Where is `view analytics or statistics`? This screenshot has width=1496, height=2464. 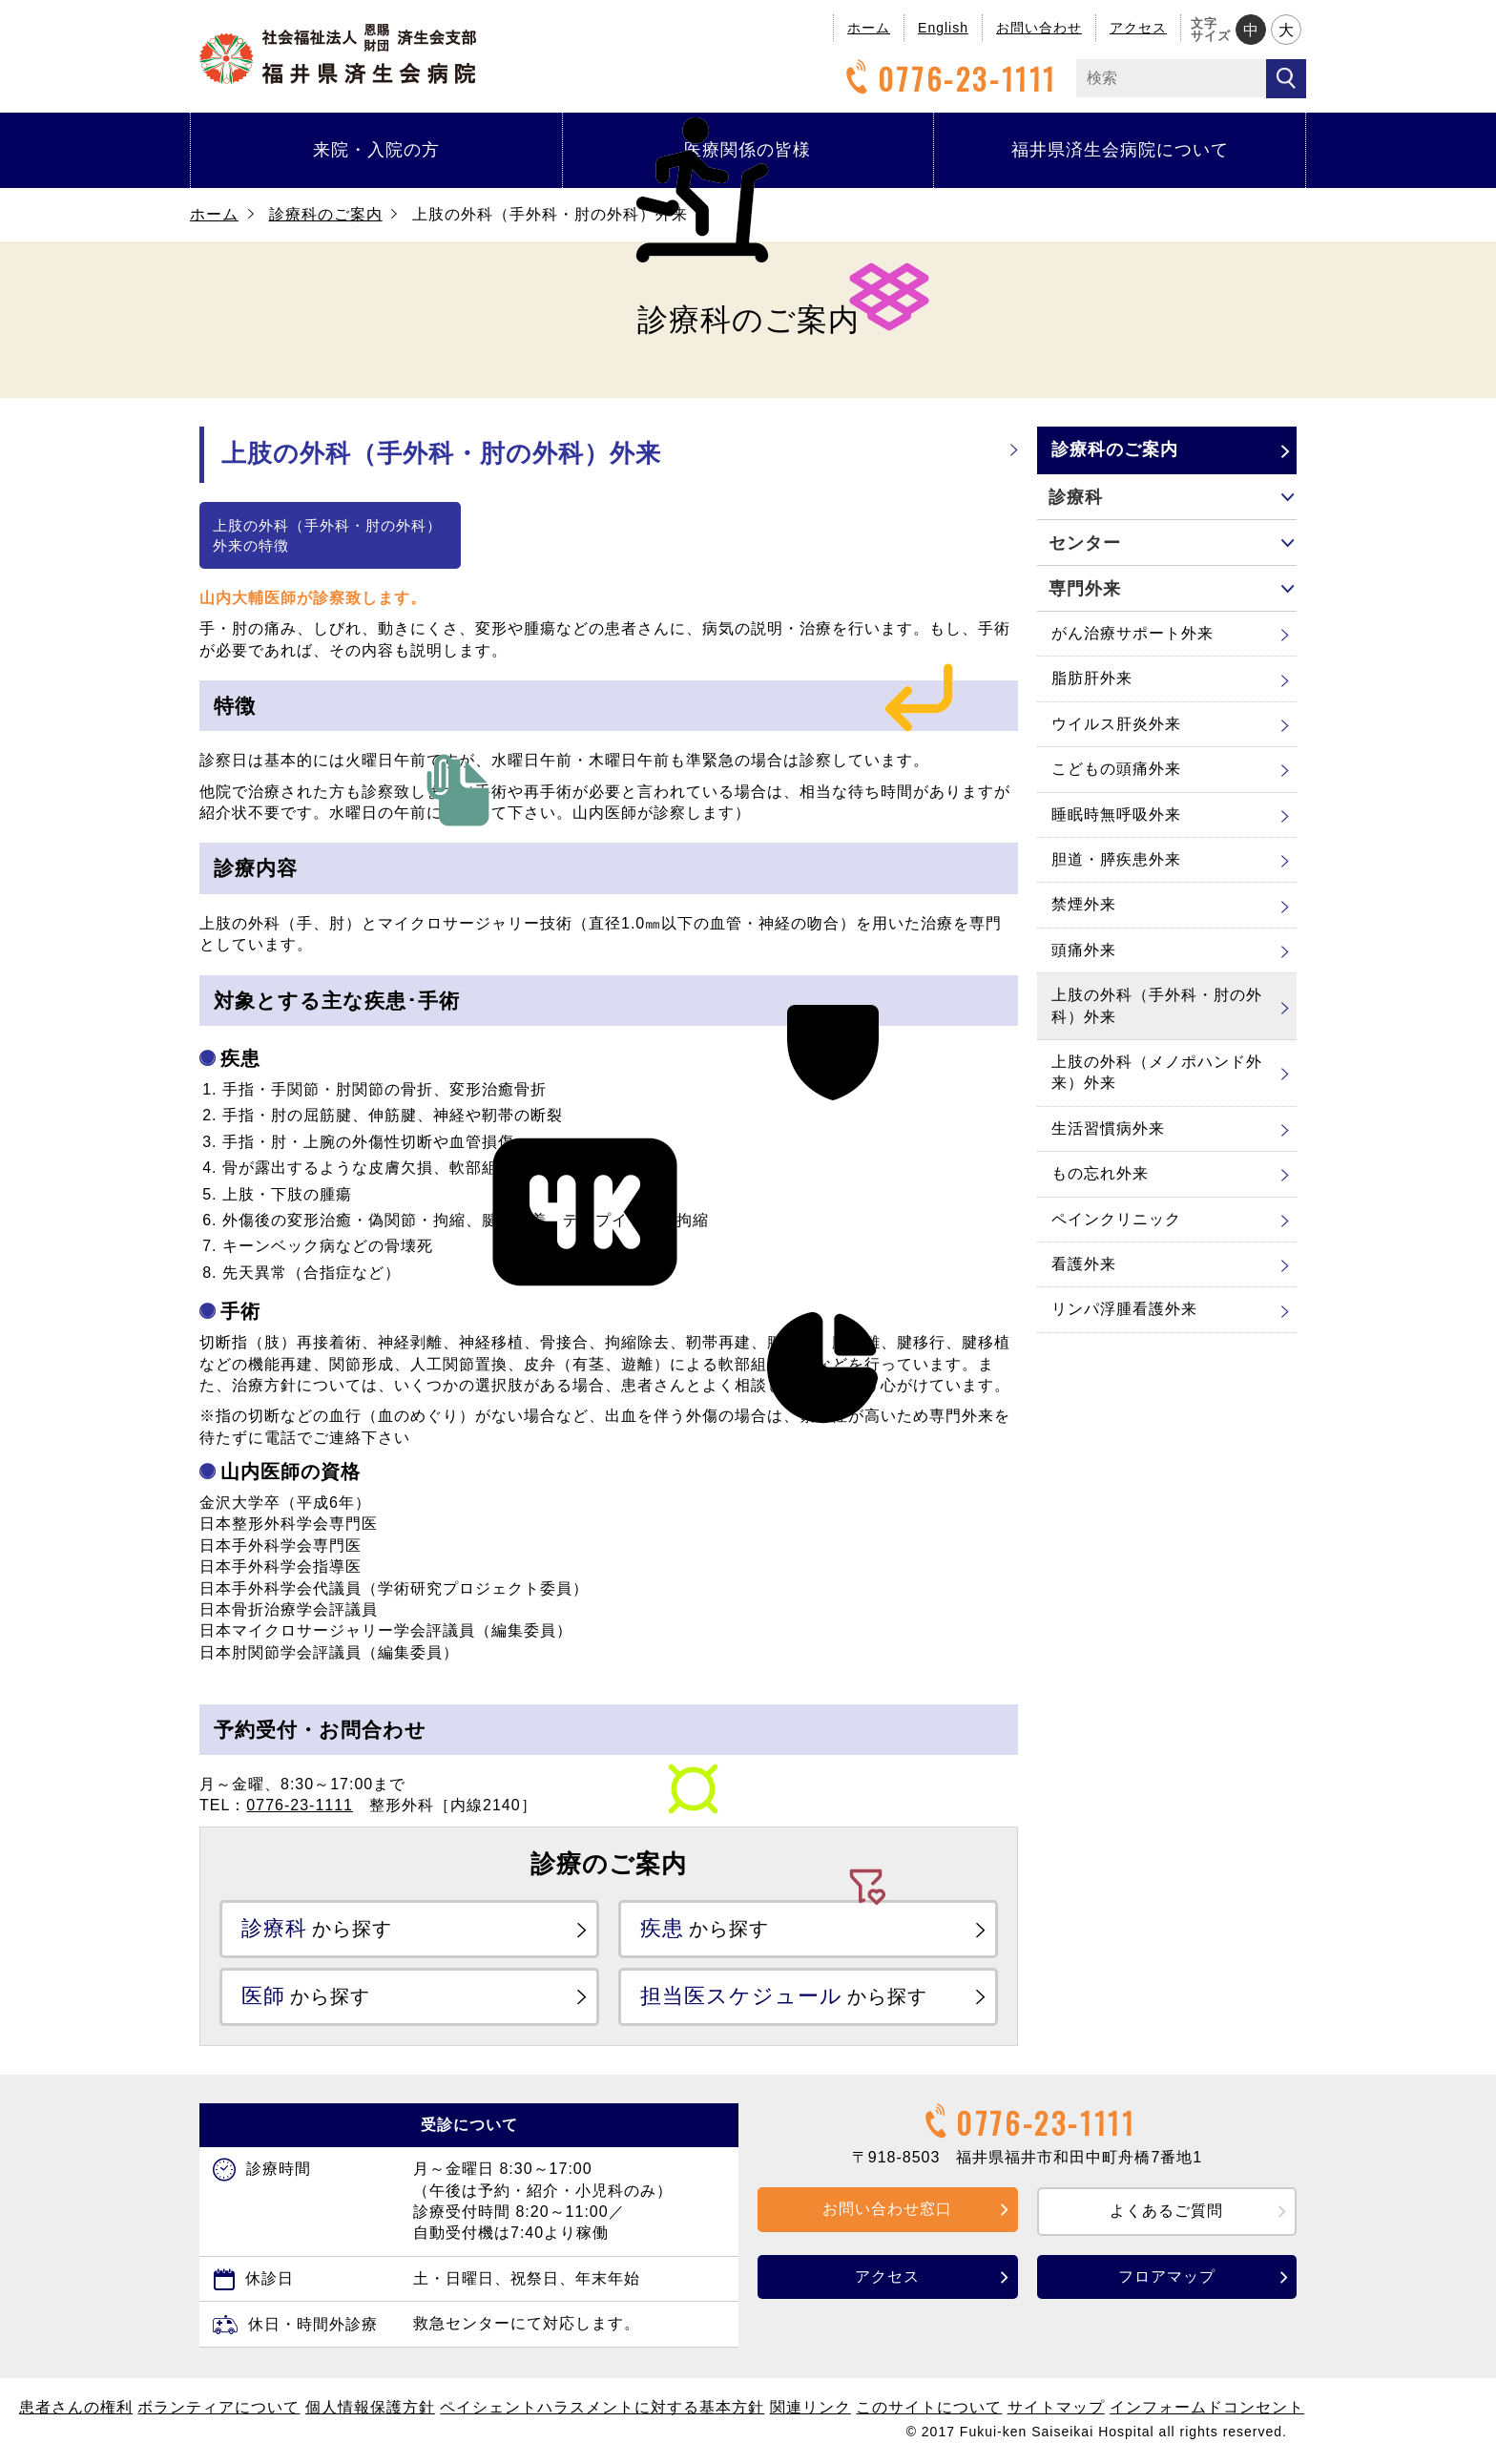
view analytics or statistics is located at coordinates (822, 1367).